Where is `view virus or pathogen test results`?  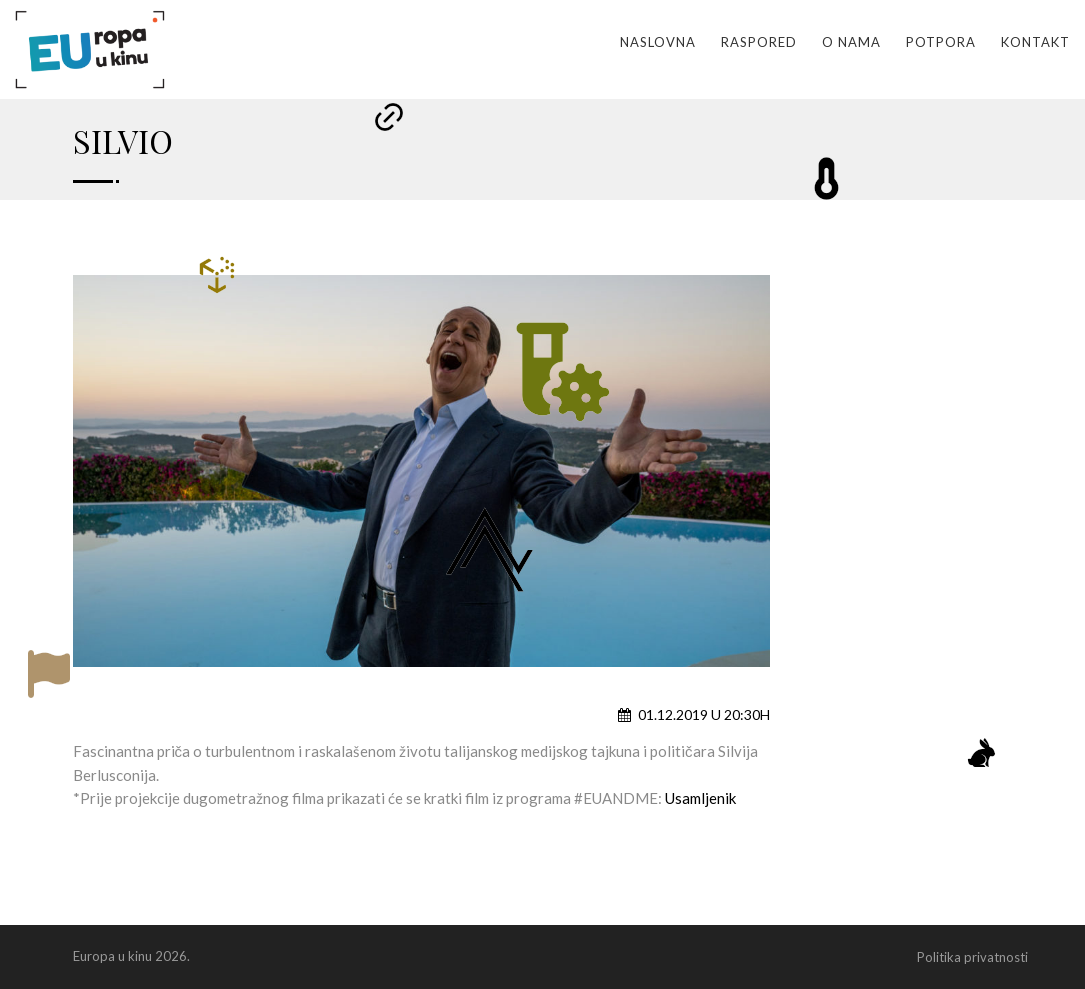 view virus or pathogen test results is located at coordinates (557, 369).